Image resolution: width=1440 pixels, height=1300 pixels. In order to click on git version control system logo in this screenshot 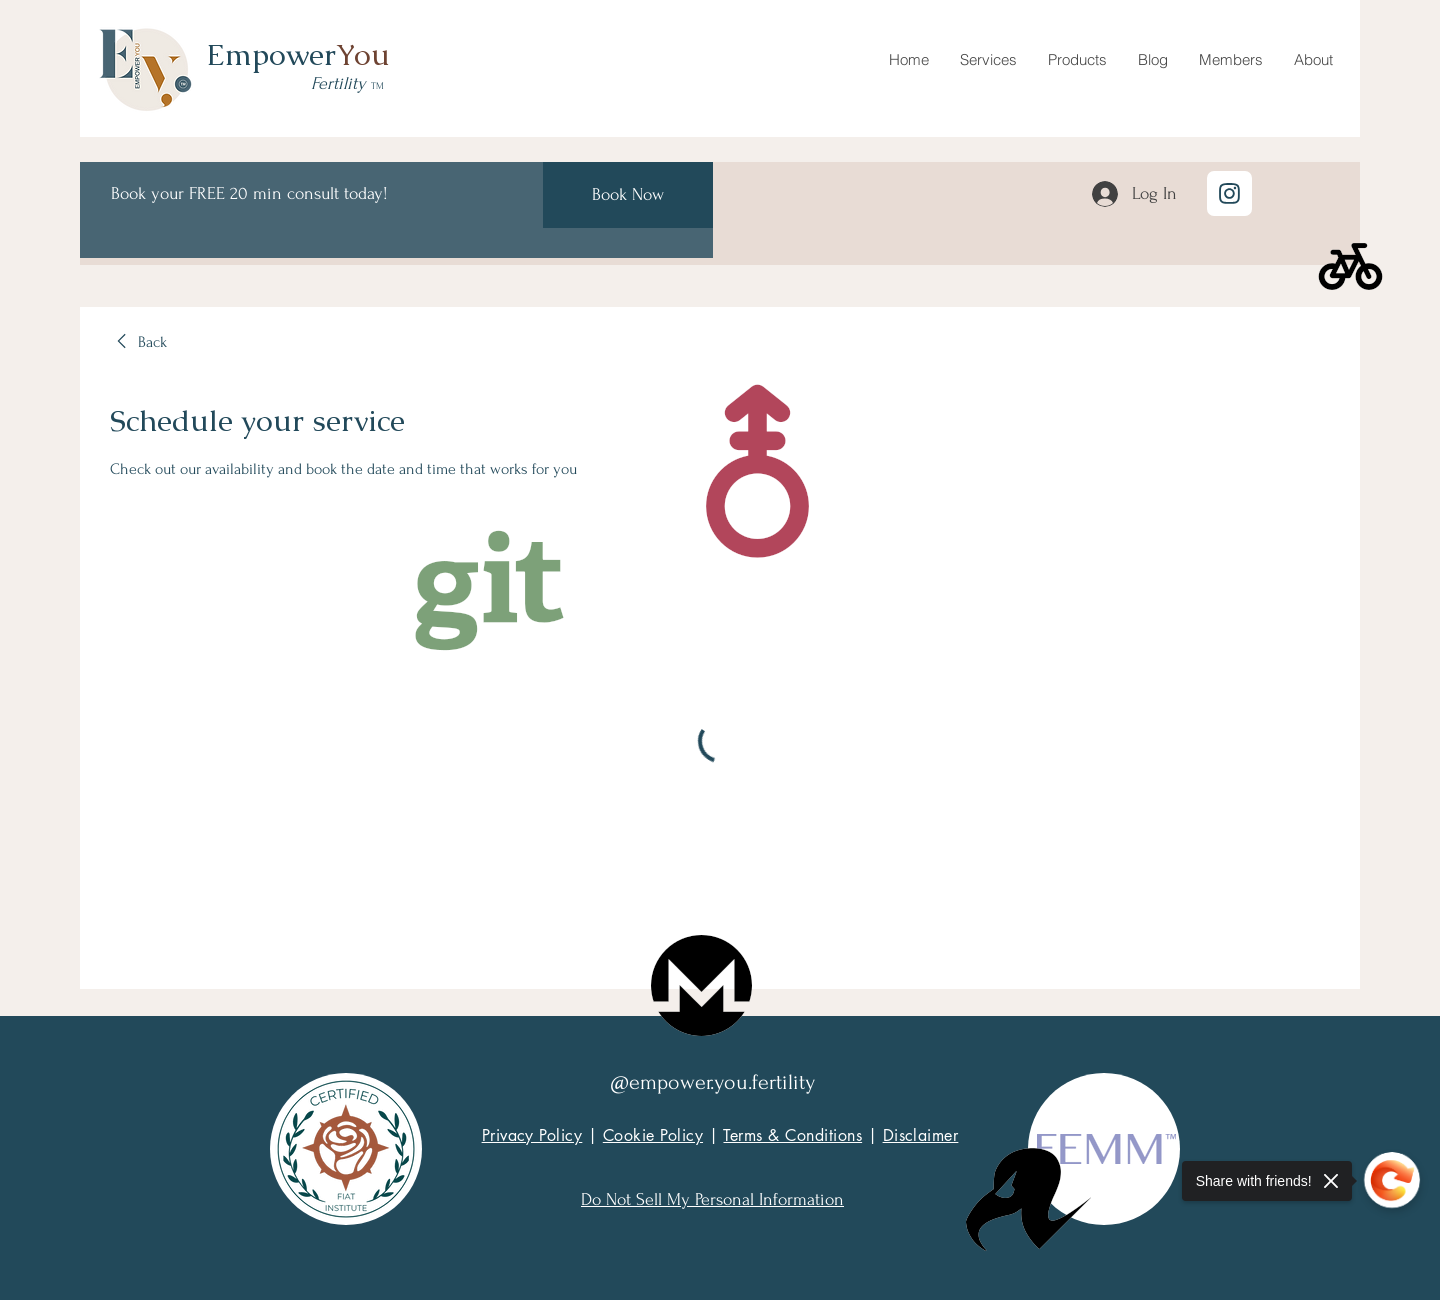, I will do `click(489, 590)`.